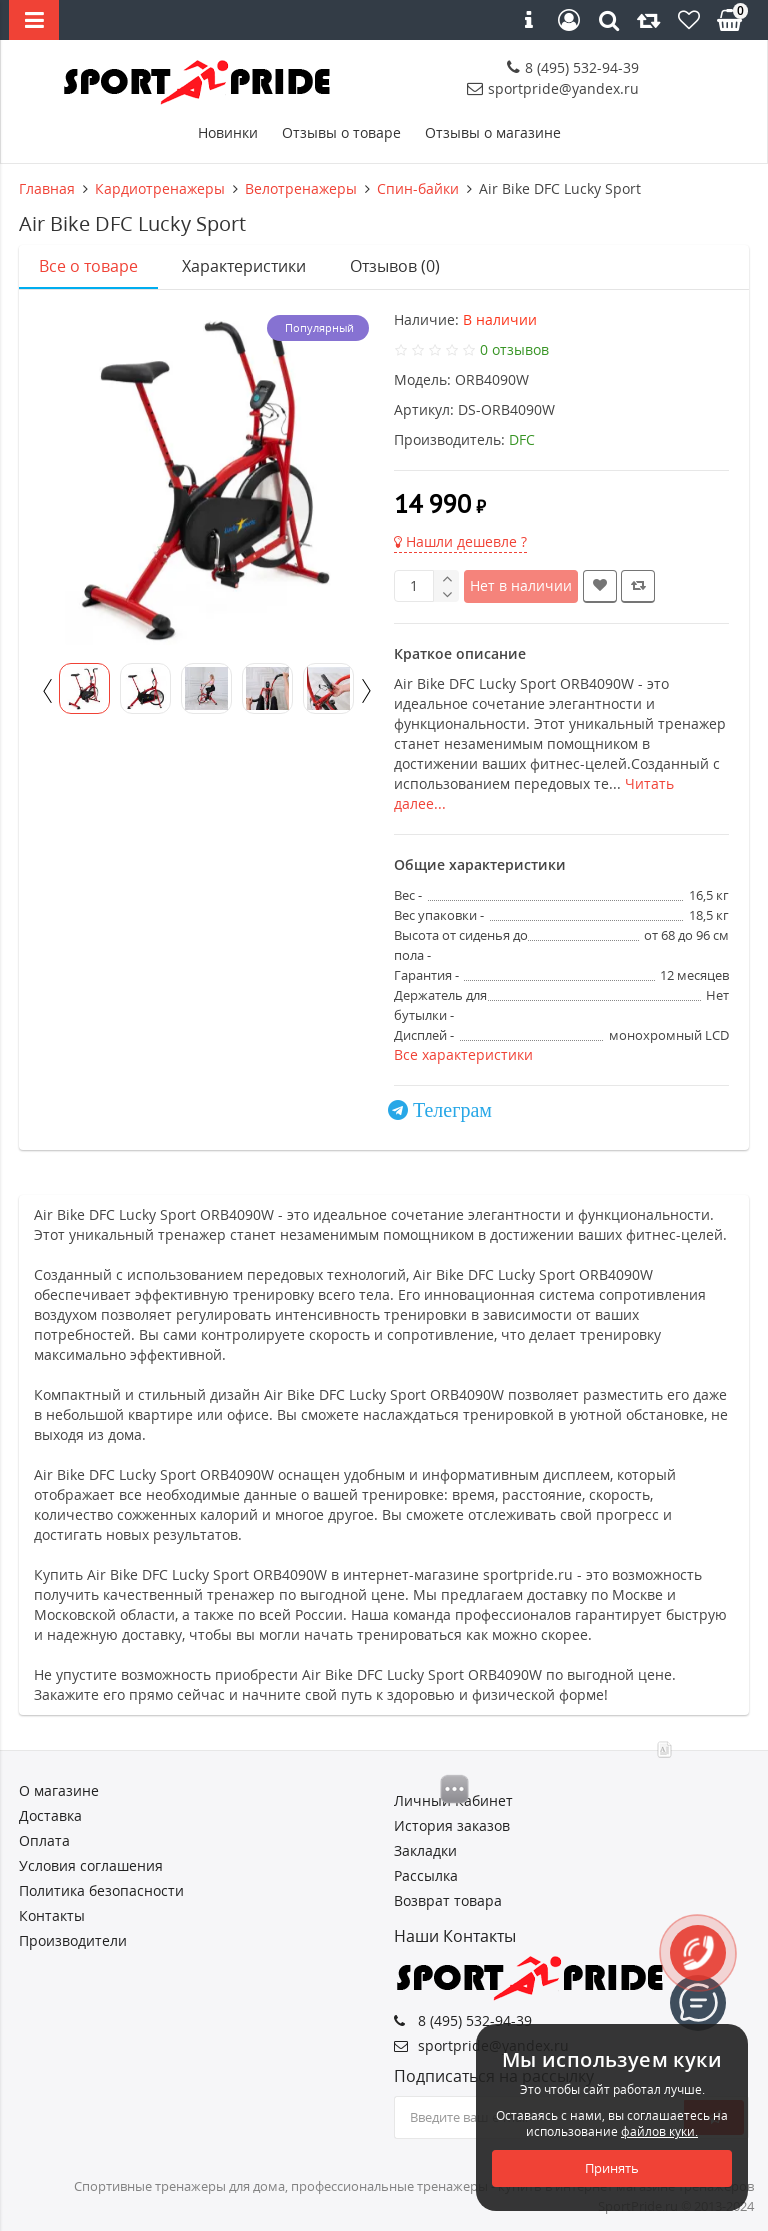 The image size is (768, 2231). Describe the element at coordinates (664, 1749) in the screenshot. I see `open a rich text document` at that location.